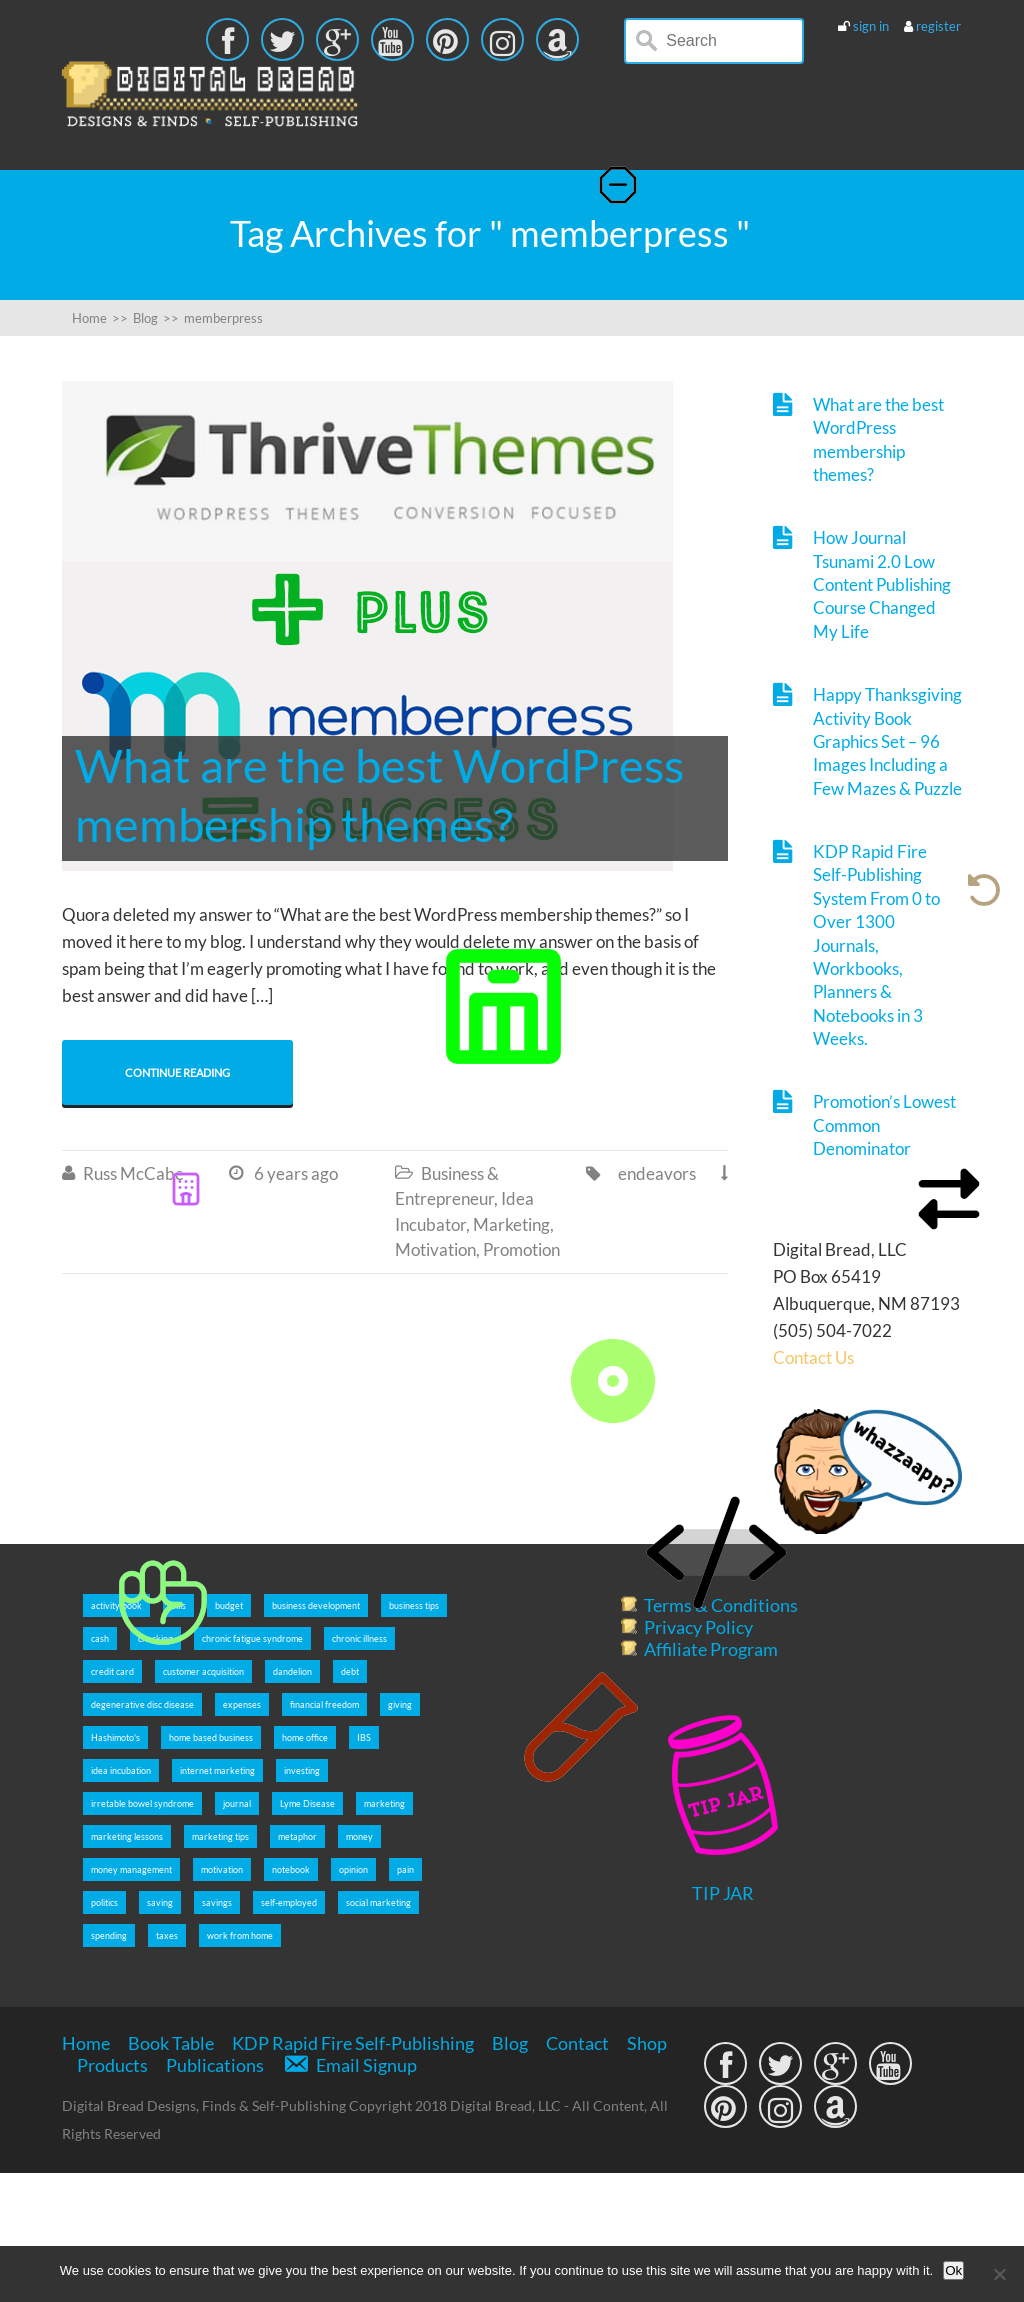  Describe the element at coordinates (716, 1552) in the screenshot. I see `view or edit source code` at that location.